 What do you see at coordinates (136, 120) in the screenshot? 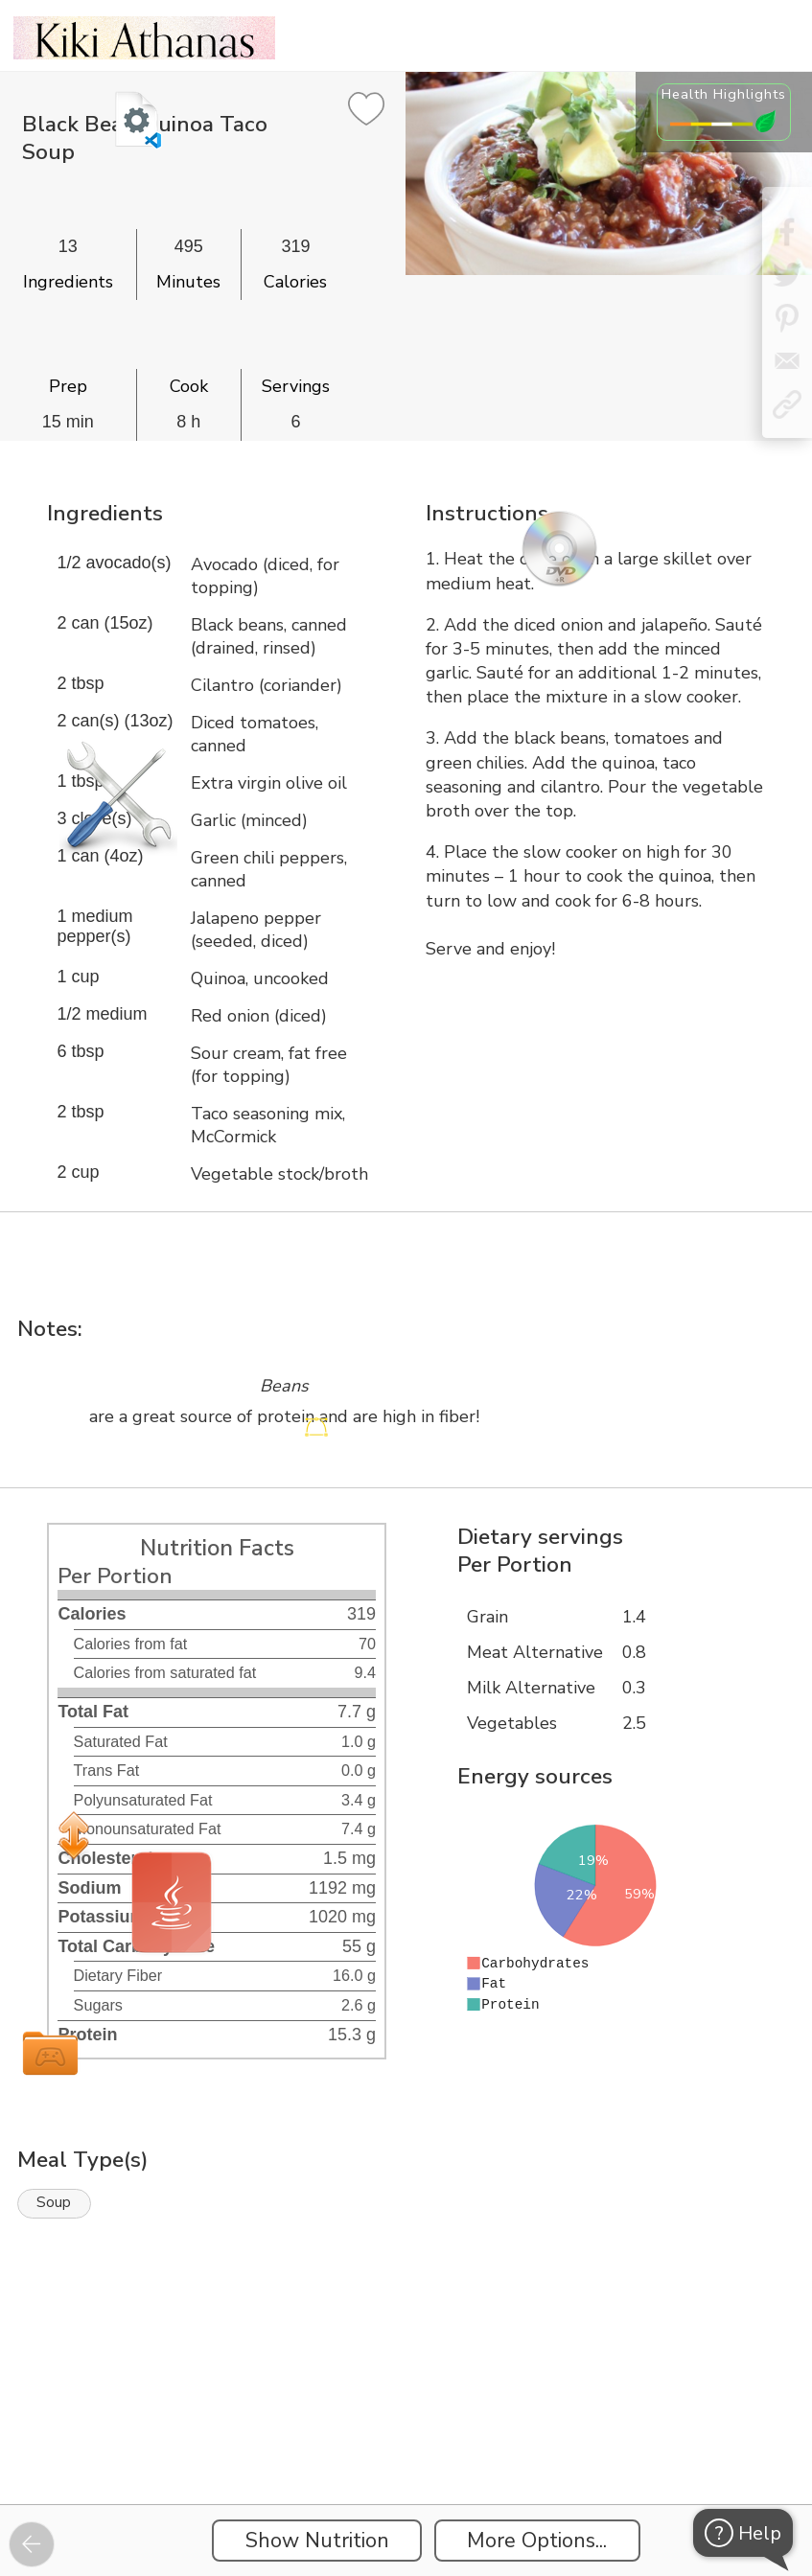
I see `open configuration settings` at bounding box center [136, 120].